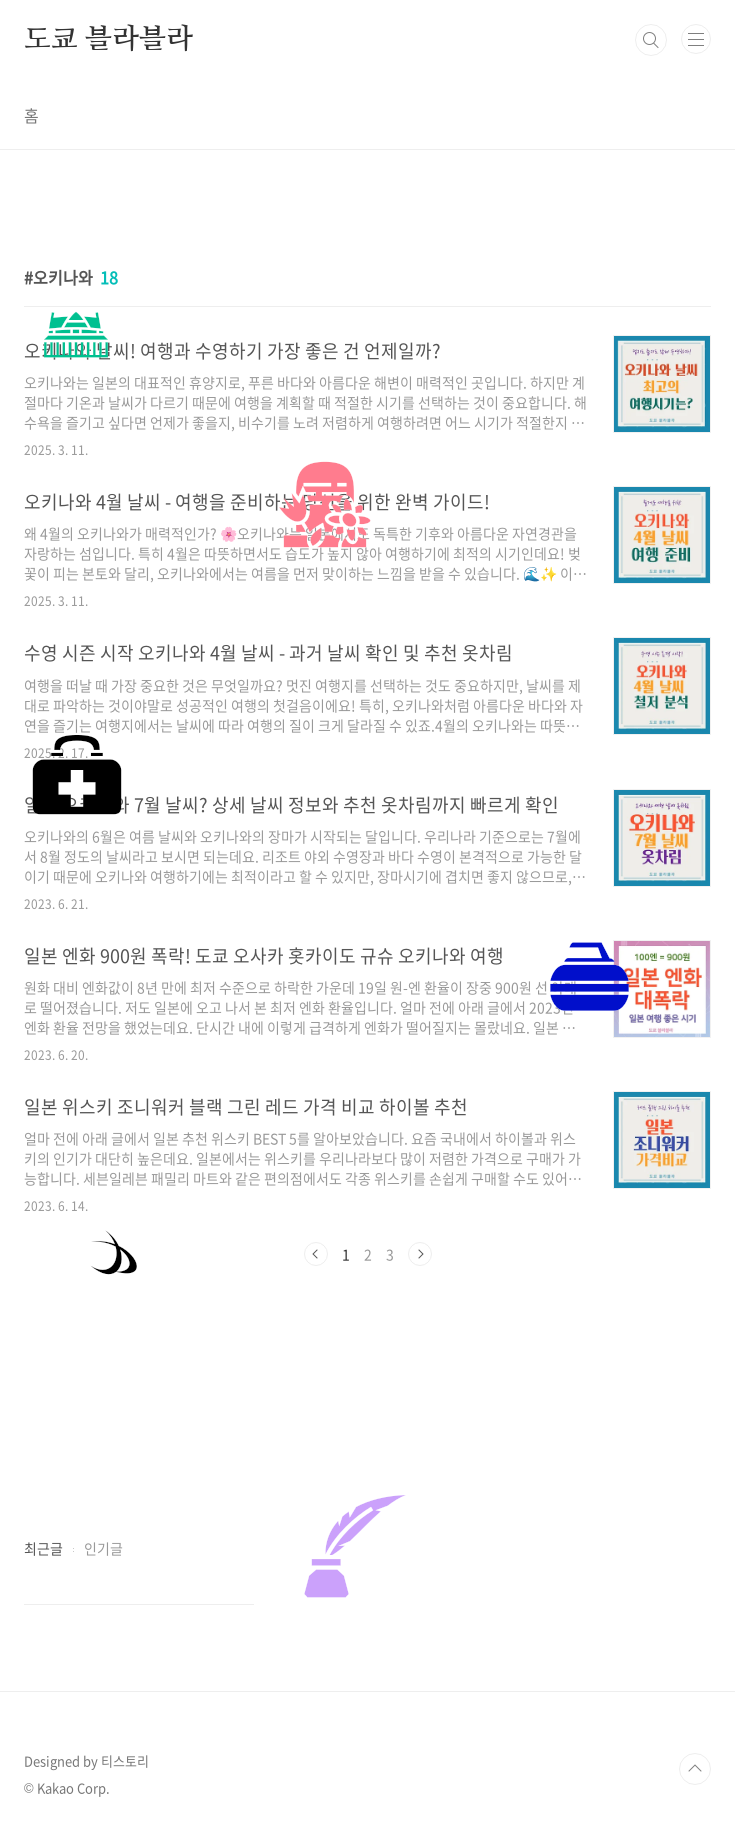 This screenshot has height=1833, width=735. Describe the element at coordinates (77, 770) in the screenshot. I see `access health or medical features` at that location.